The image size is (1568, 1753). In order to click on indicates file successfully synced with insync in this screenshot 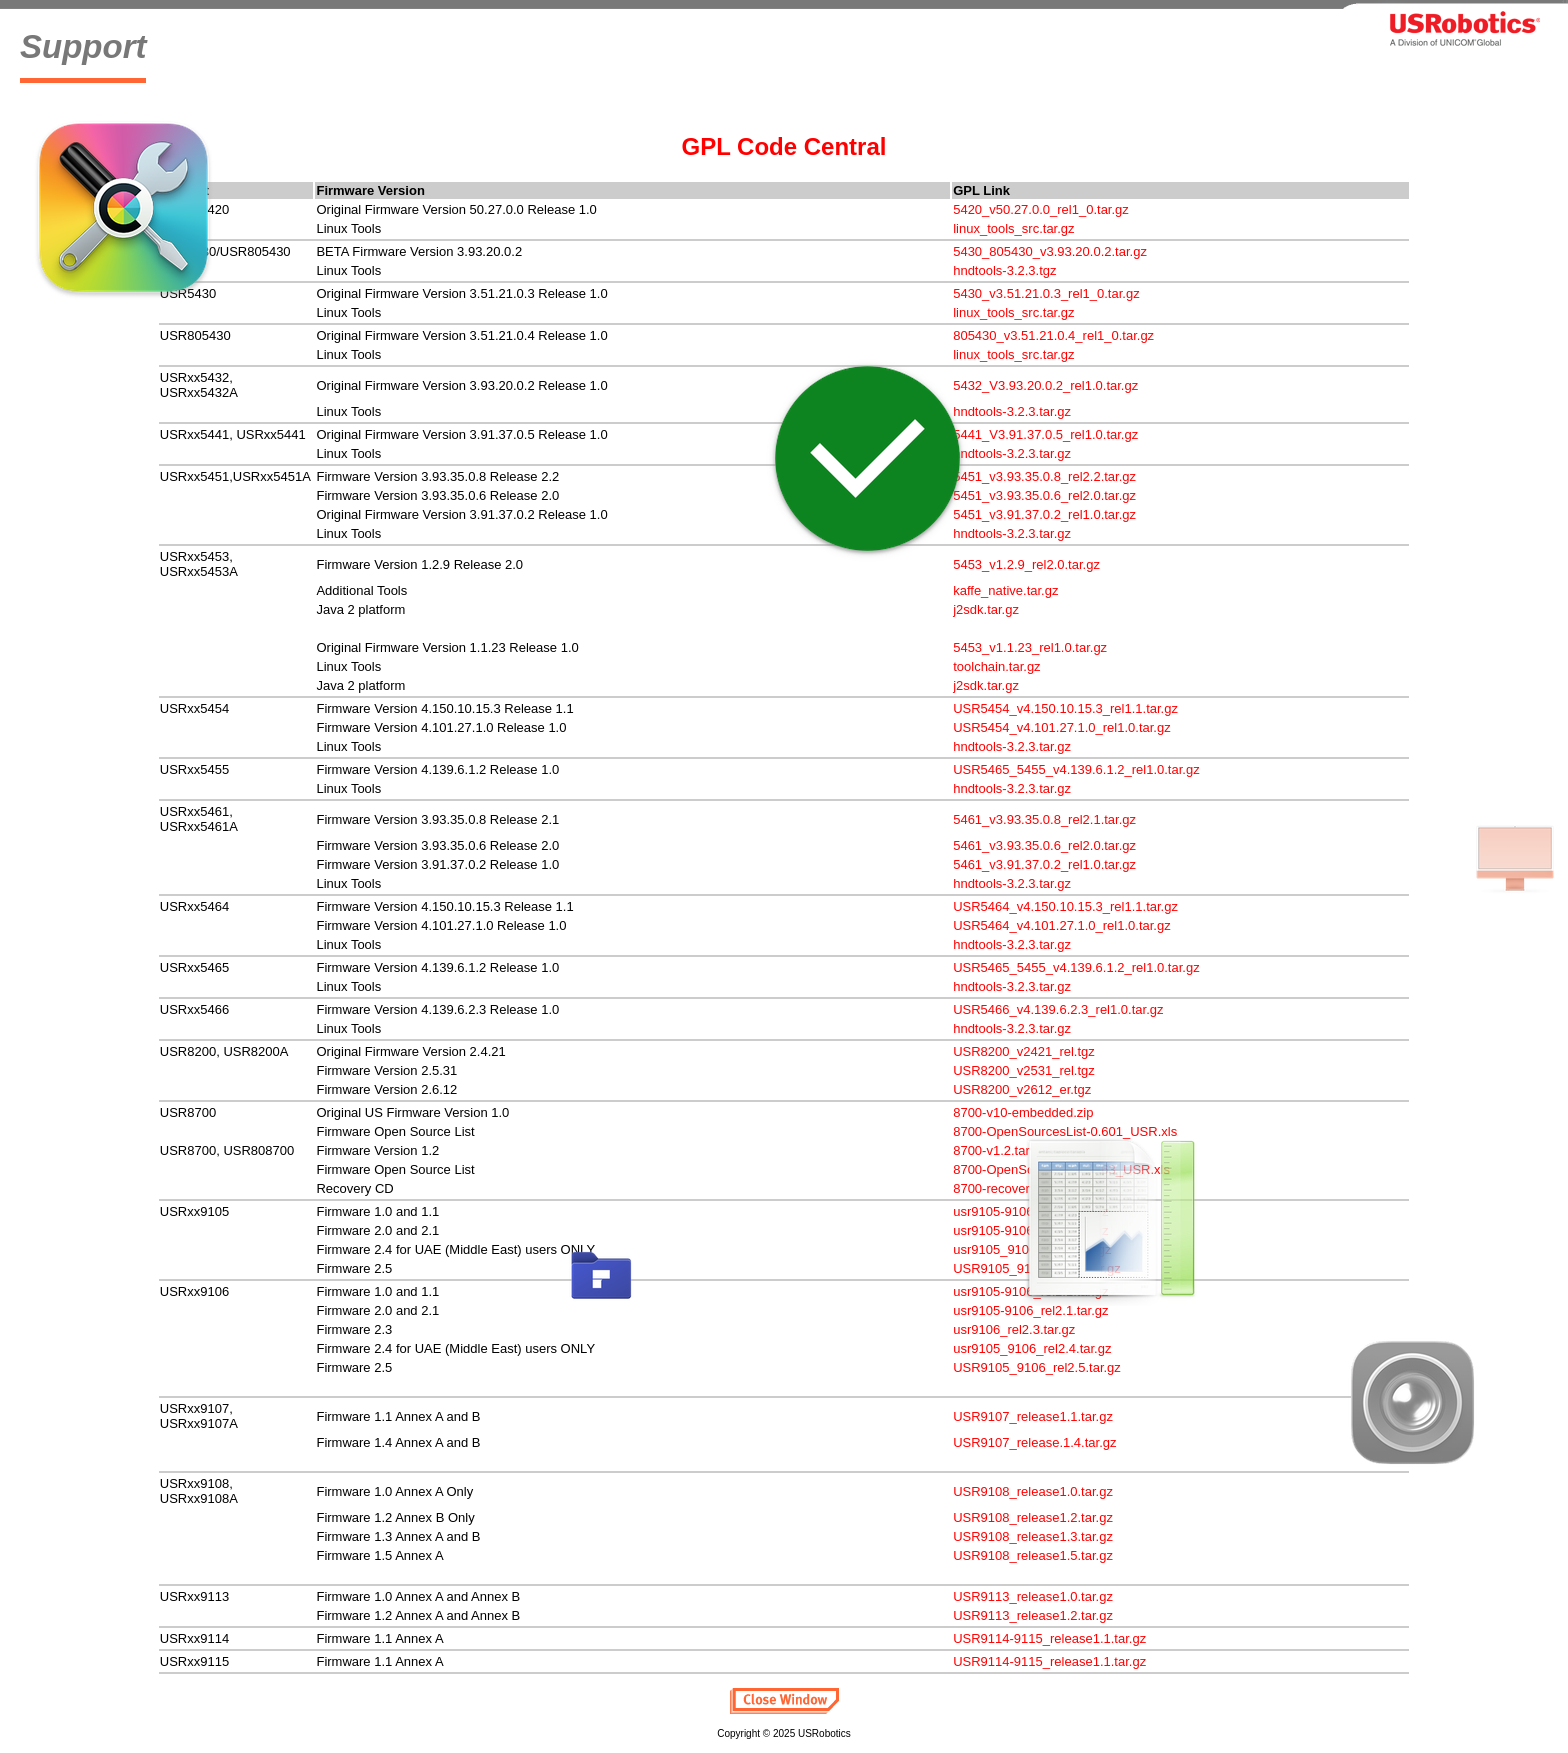, I will do `click(867, 458)`.